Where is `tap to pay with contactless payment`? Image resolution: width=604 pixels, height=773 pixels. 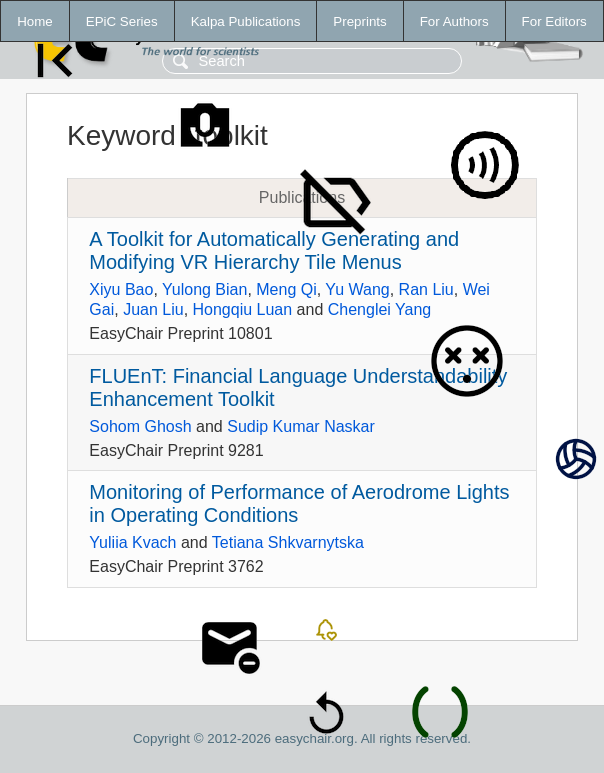
tap to pay with contactless payment is located at coordinates (485, 165).